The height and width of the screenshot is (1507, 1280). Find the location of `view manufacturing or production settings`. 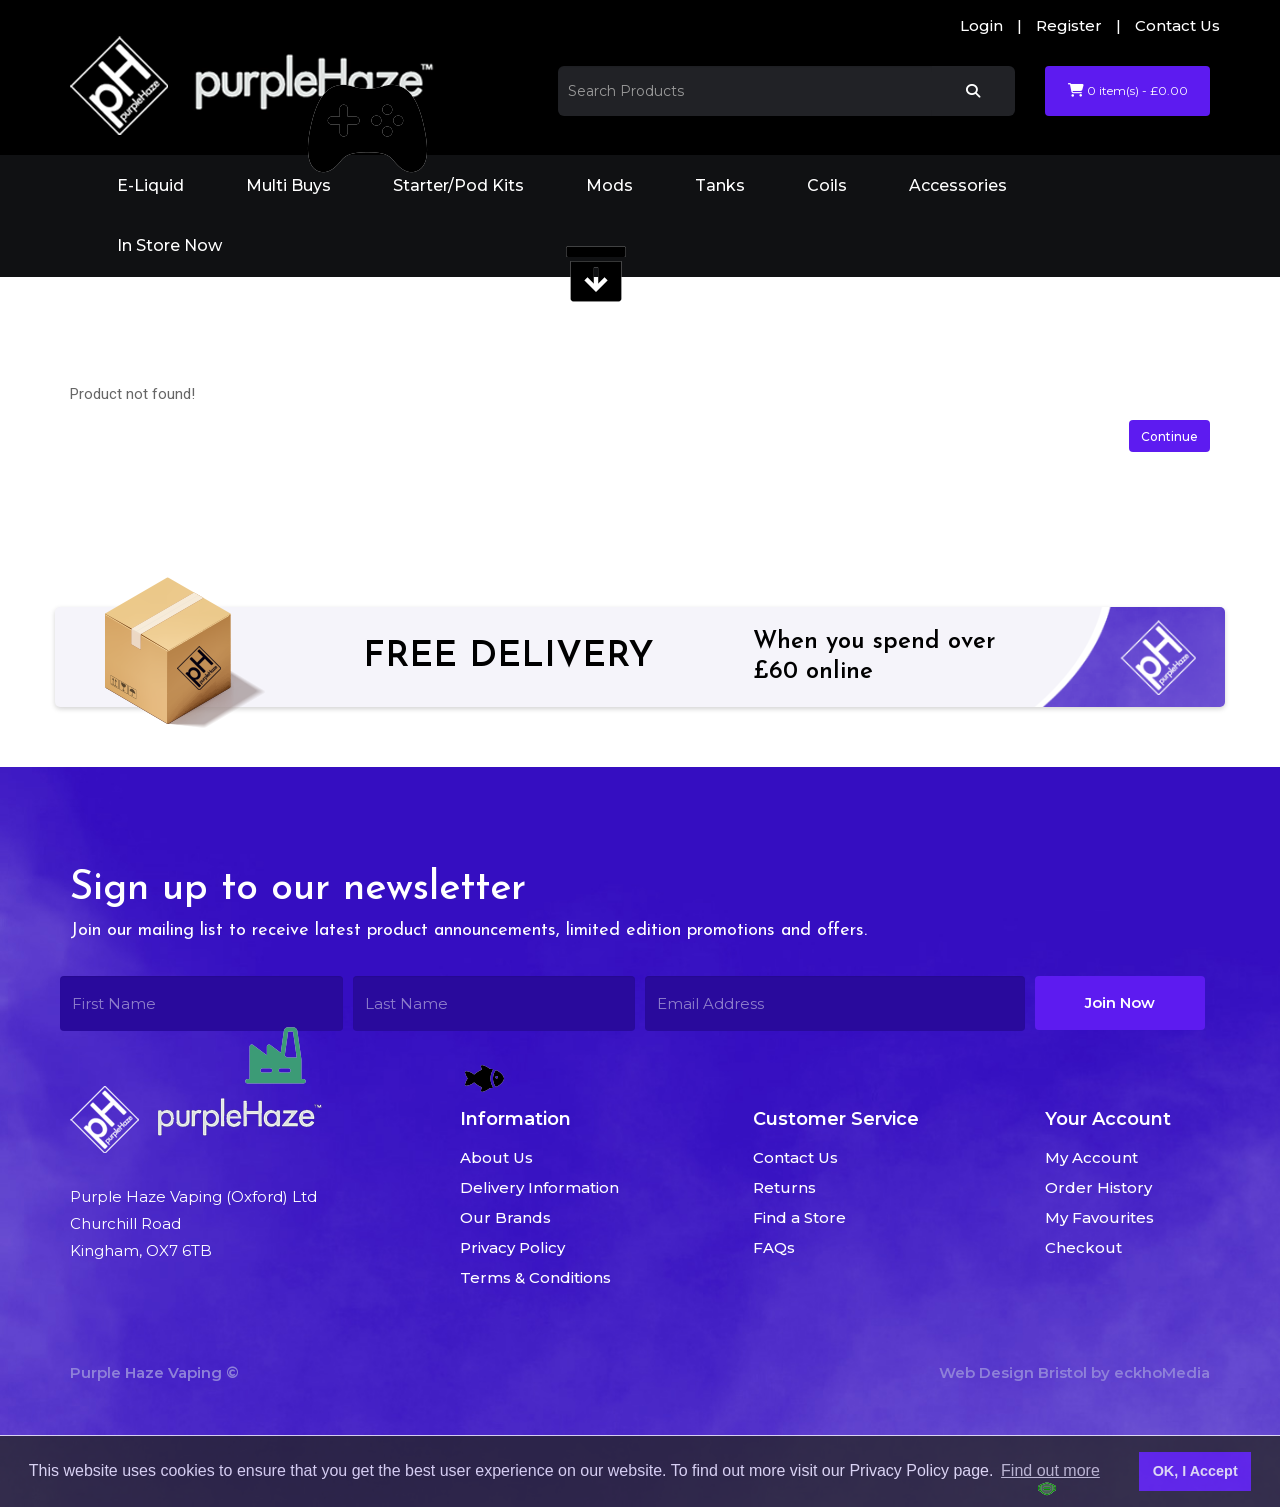

view manufacturing or production settings is located at coordinates (275, 1057).